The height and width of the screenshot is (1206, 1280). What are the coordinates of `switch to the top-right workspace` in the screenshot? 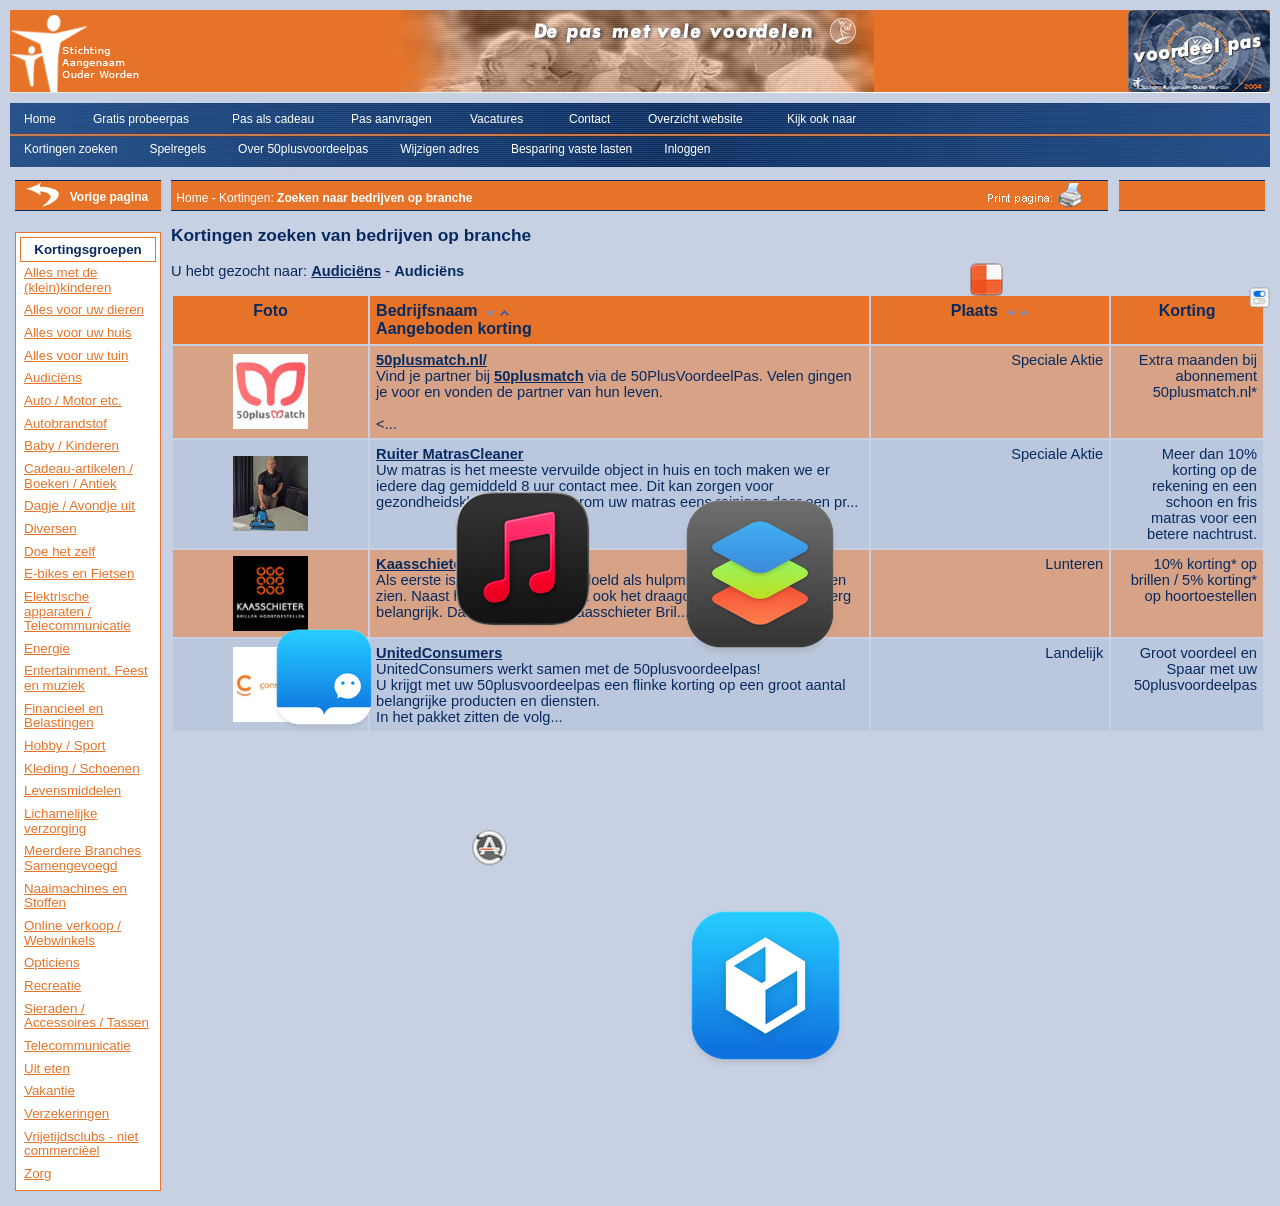 It's located at (986, 279).